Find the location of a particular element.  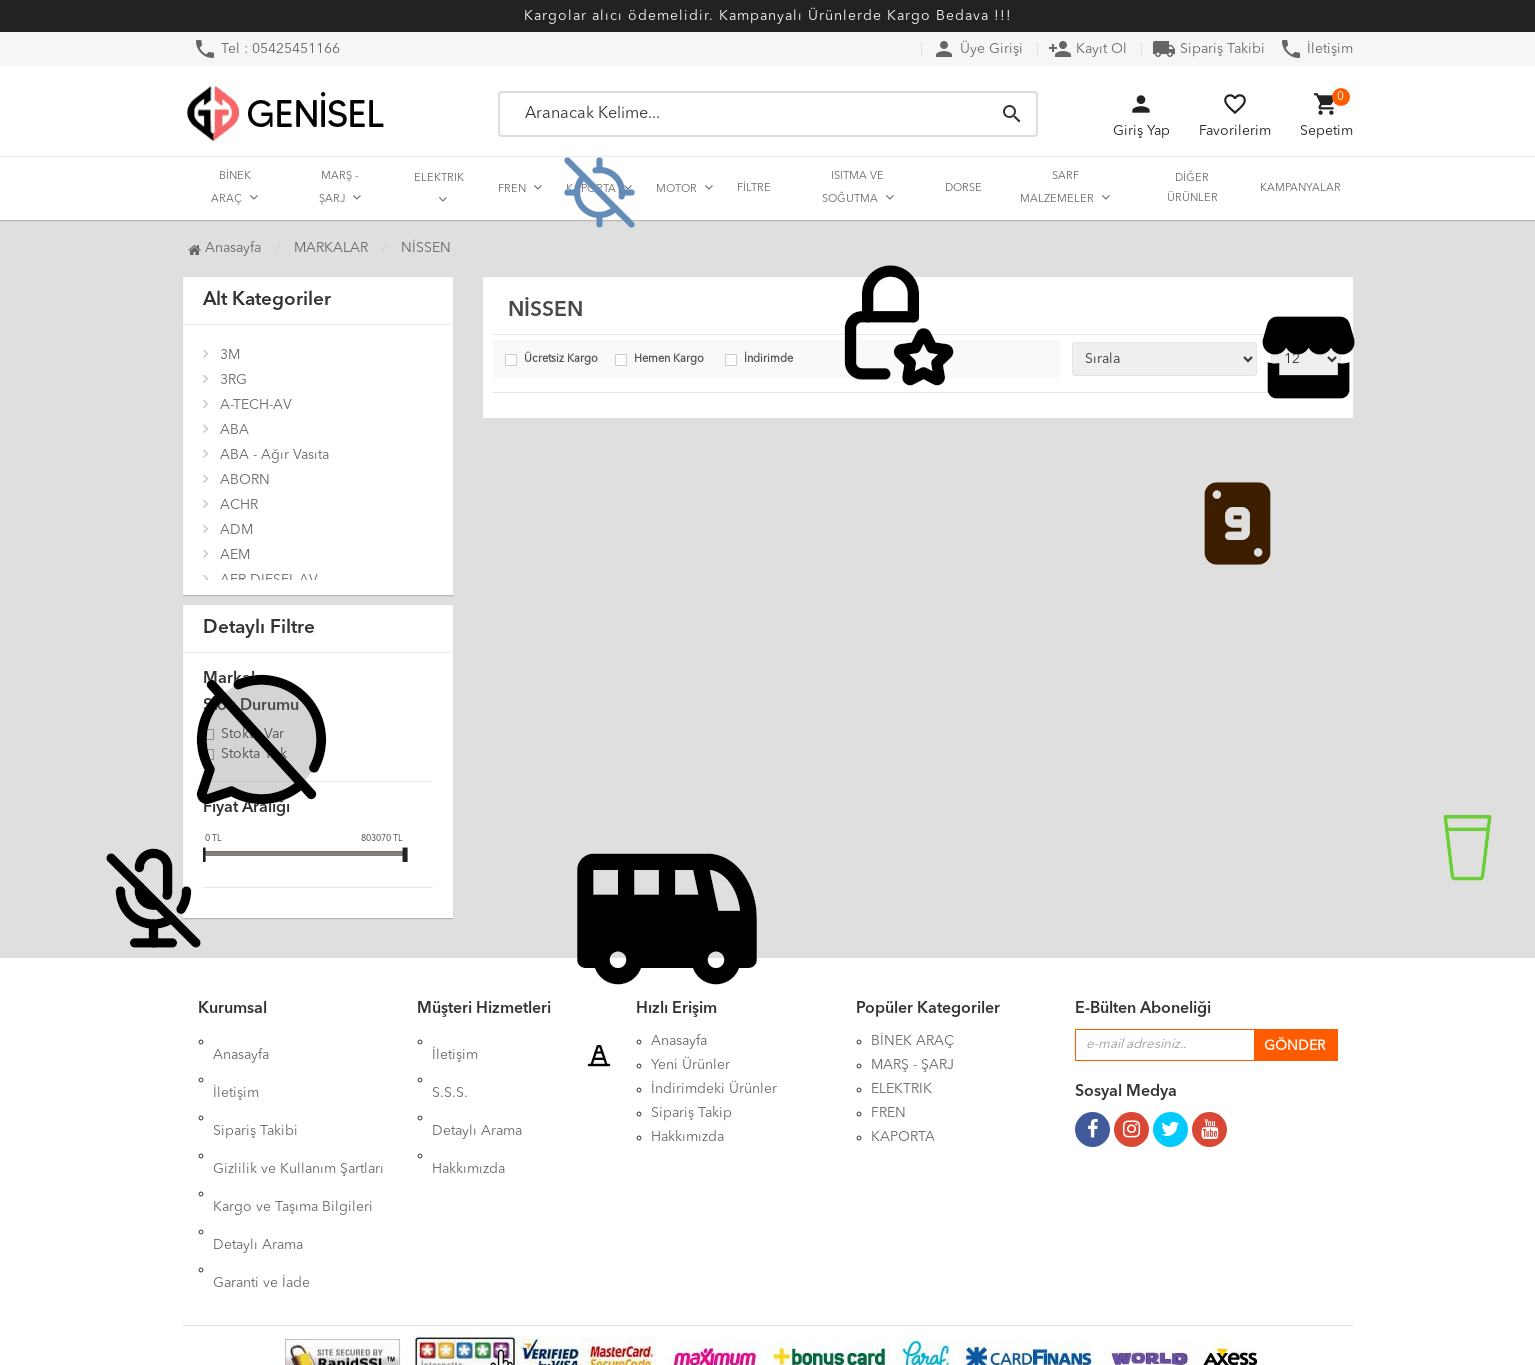

view public transit options is located at coordinates (667, 919).